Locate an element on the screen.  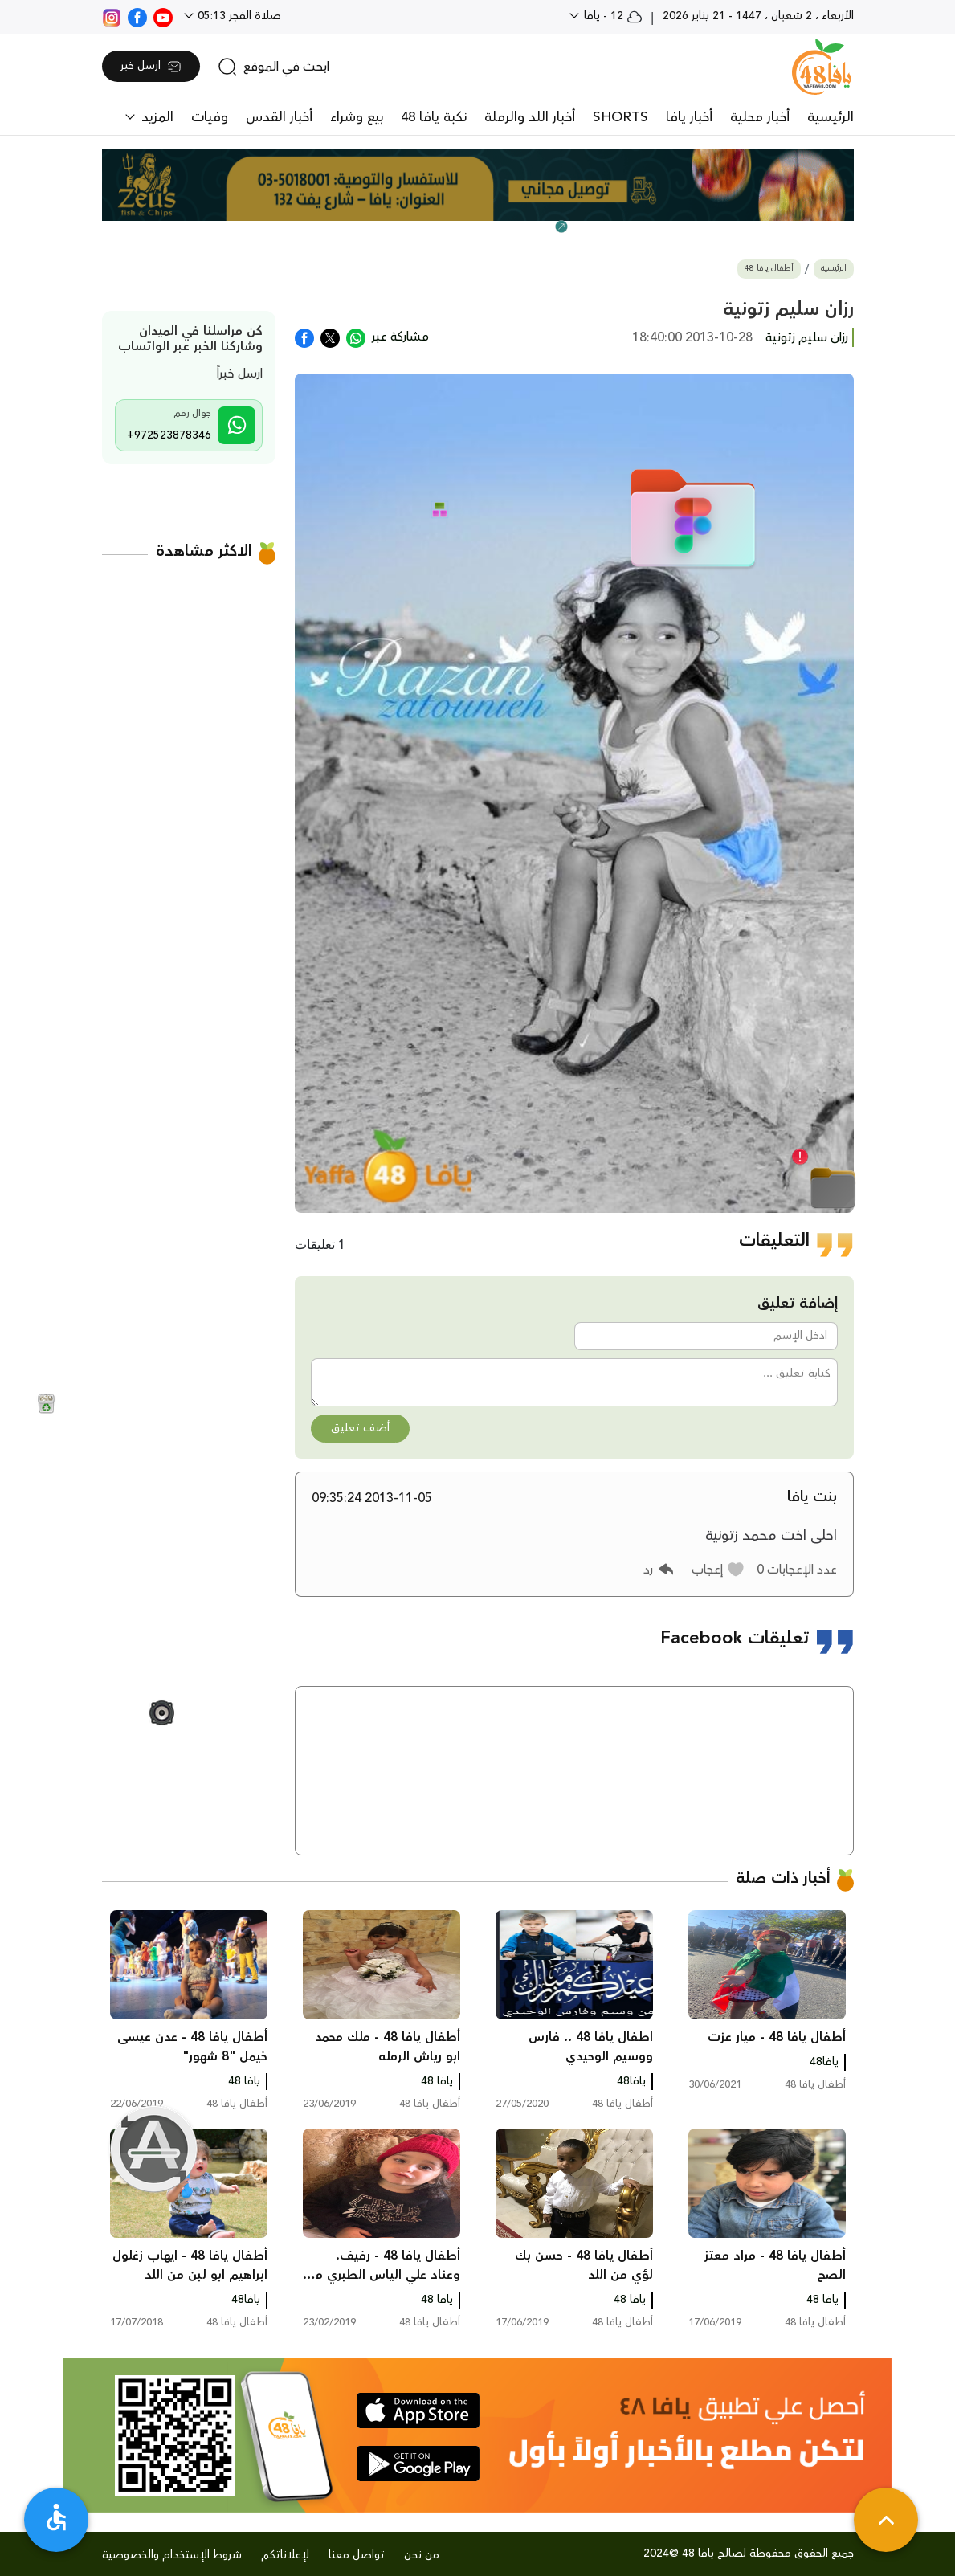
select all items in the current view is located at coordinates (439, 509).